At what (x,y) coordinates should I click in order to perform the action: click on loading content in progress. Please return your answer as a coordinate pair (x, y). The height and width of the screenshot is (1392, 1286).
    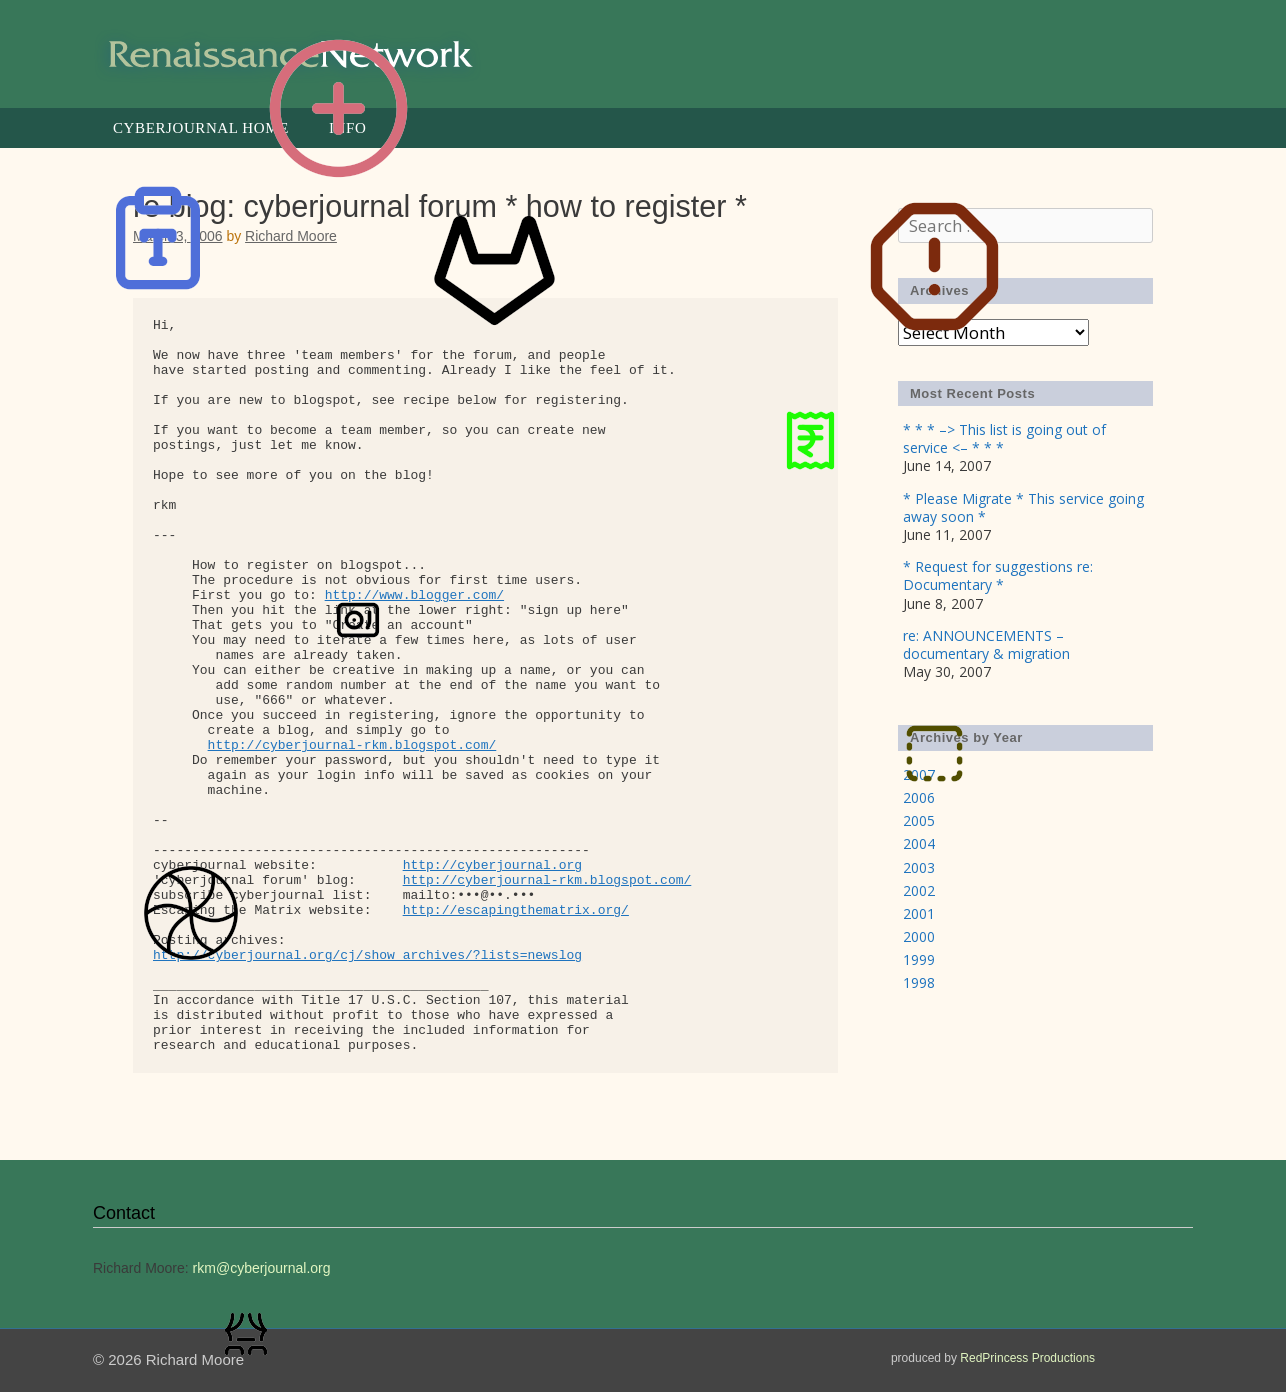
    Looking at the image, I should click on (191, 913).